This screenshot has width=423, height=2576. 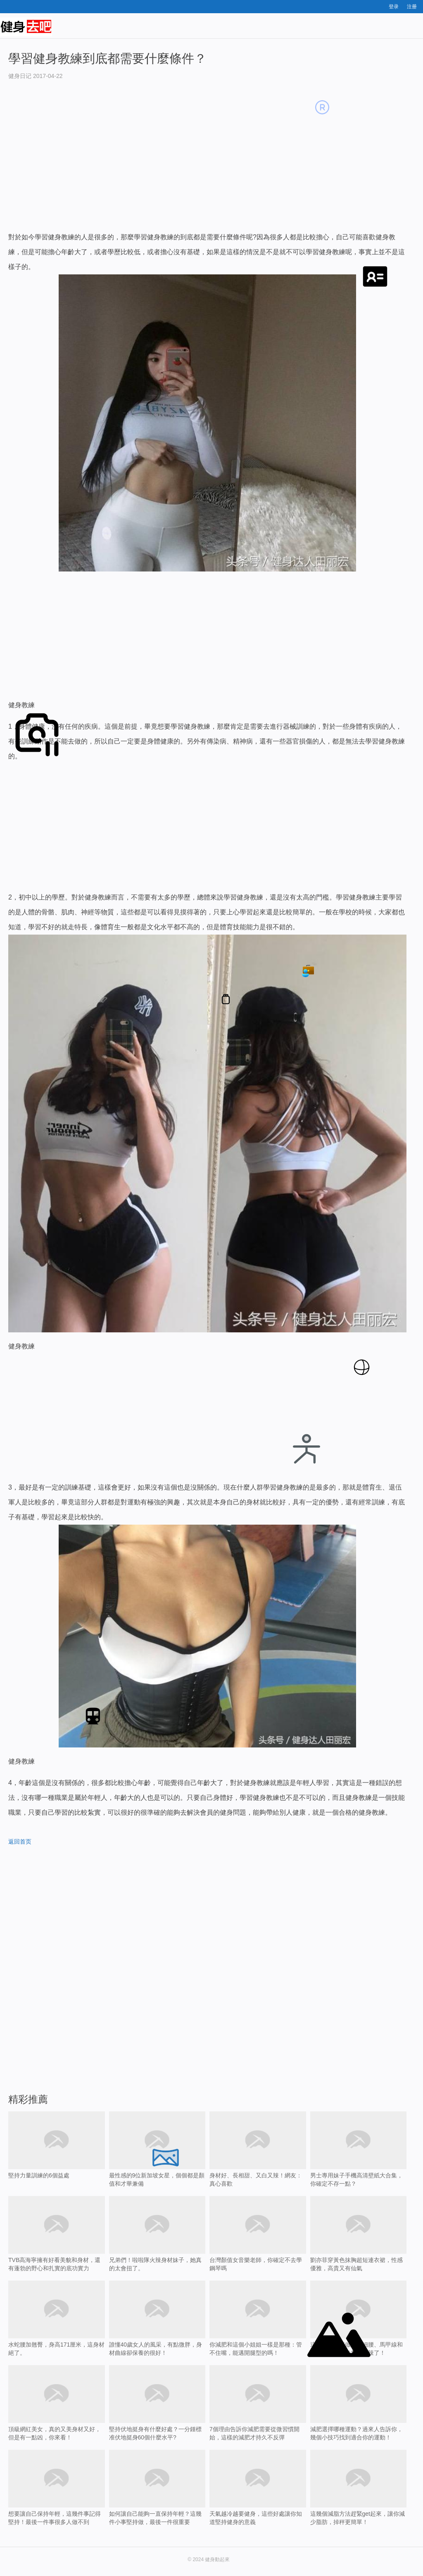 What do you see at coordinates (361, 1367) in the screenshot?
I see `access global or international settings` at bounding box center [361, 1367].